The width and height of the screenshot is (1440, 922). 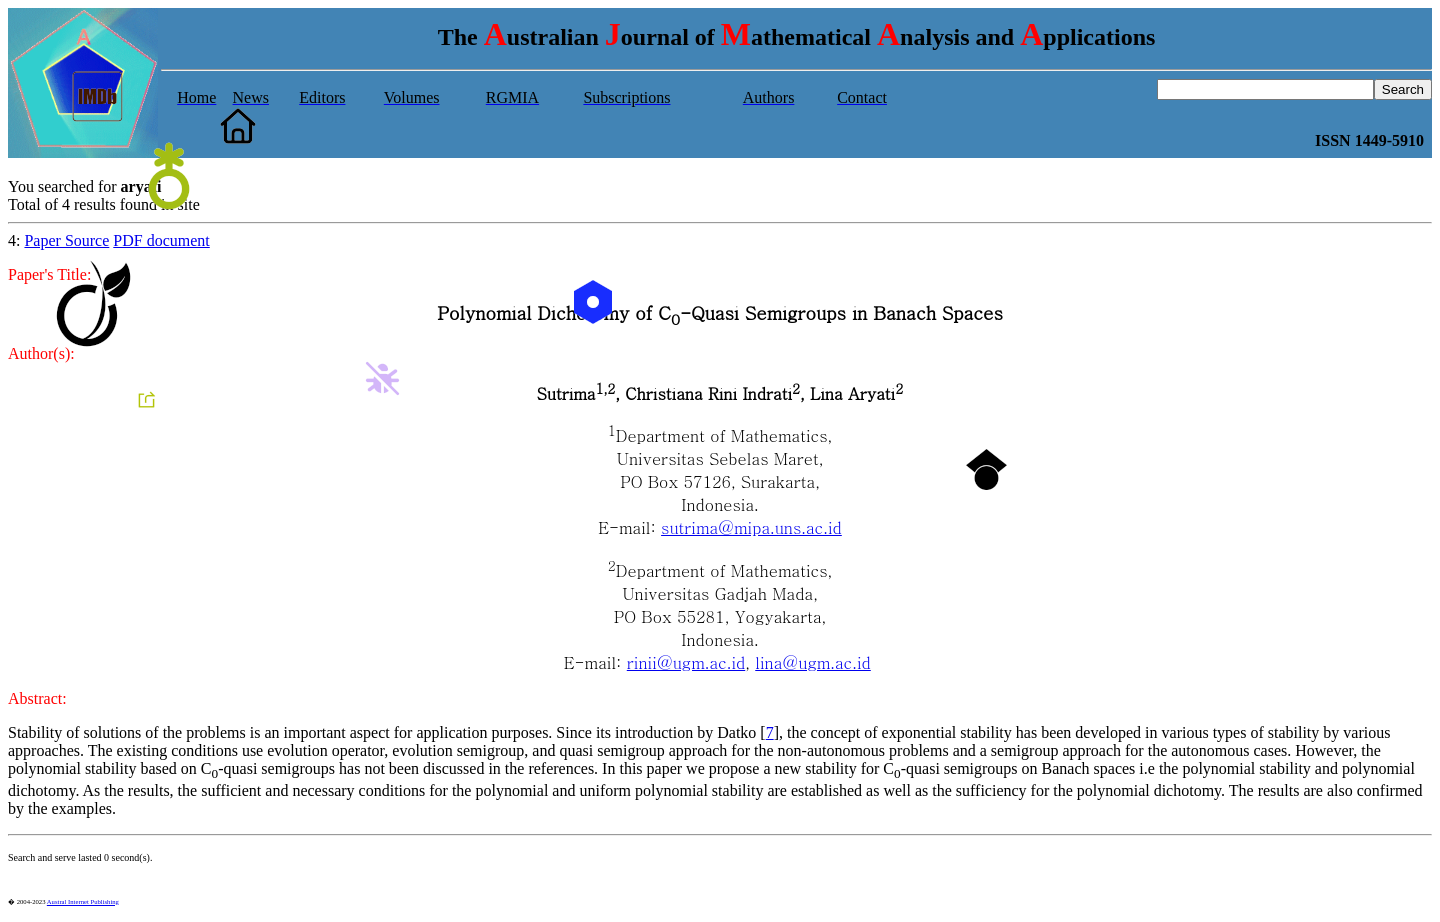 I want to click on indicates non-binary gender identity option, so click(x=169, y=176).